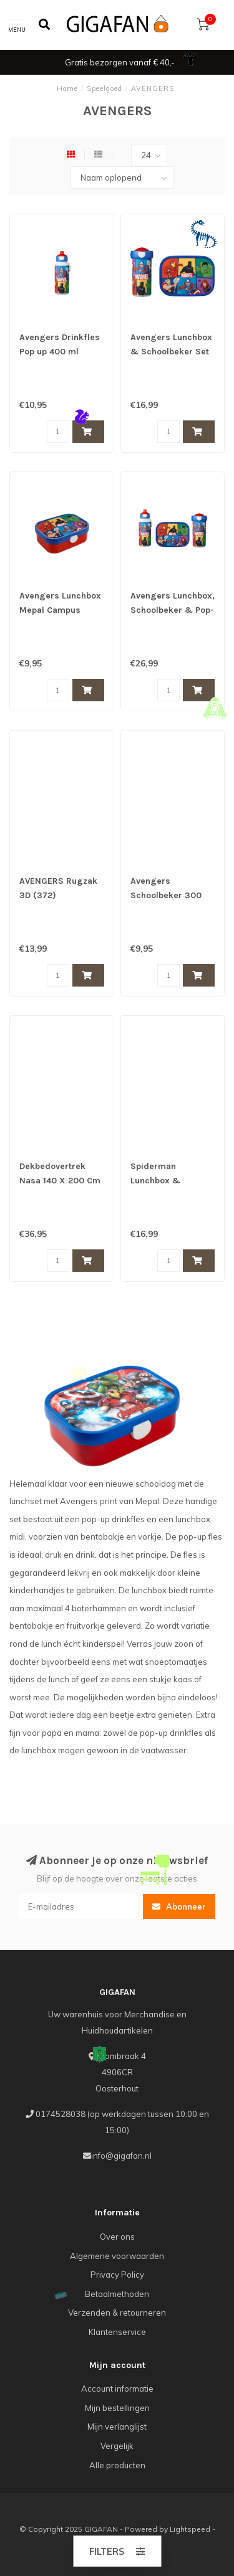 The image size is (234, 2576). What do you see at coordinates (203, 234) in the screenshot?
I see `view dinosaur exhibit or paleontology section` at bounding box center [203, 234].